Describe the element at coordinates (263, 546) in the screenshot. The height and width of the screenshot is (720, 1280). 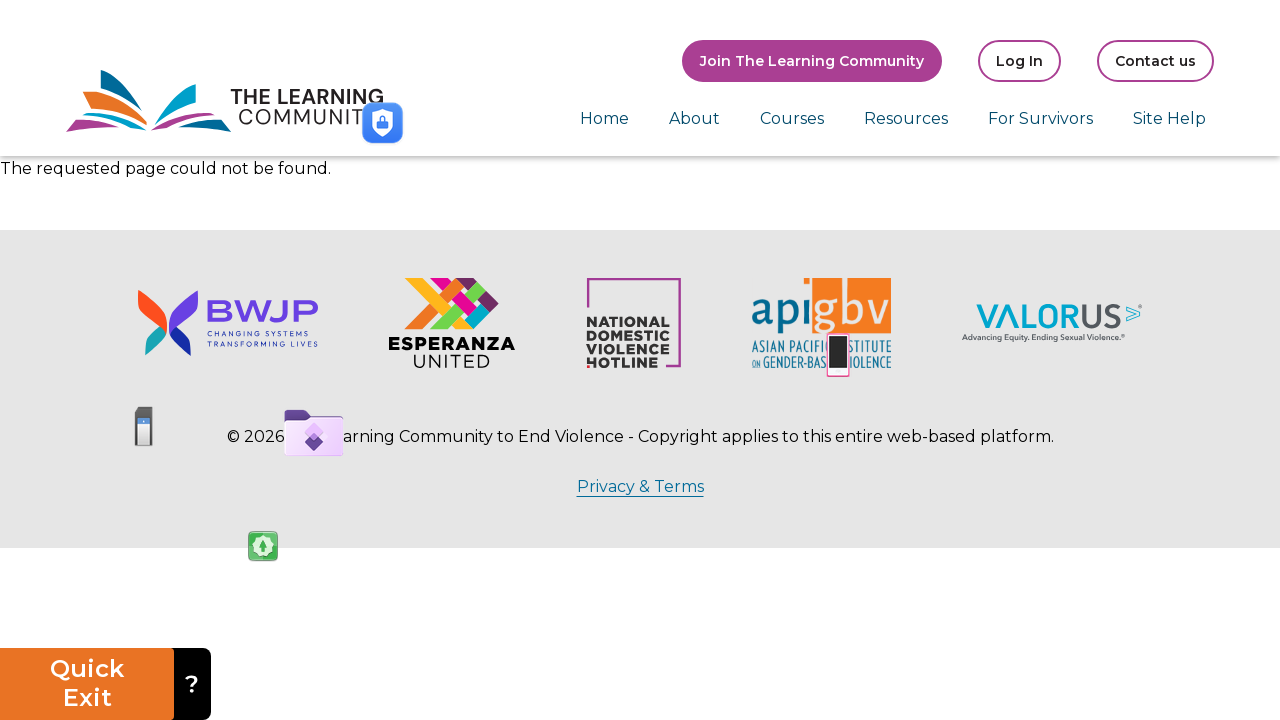
I see `access operating system updates` at that location.